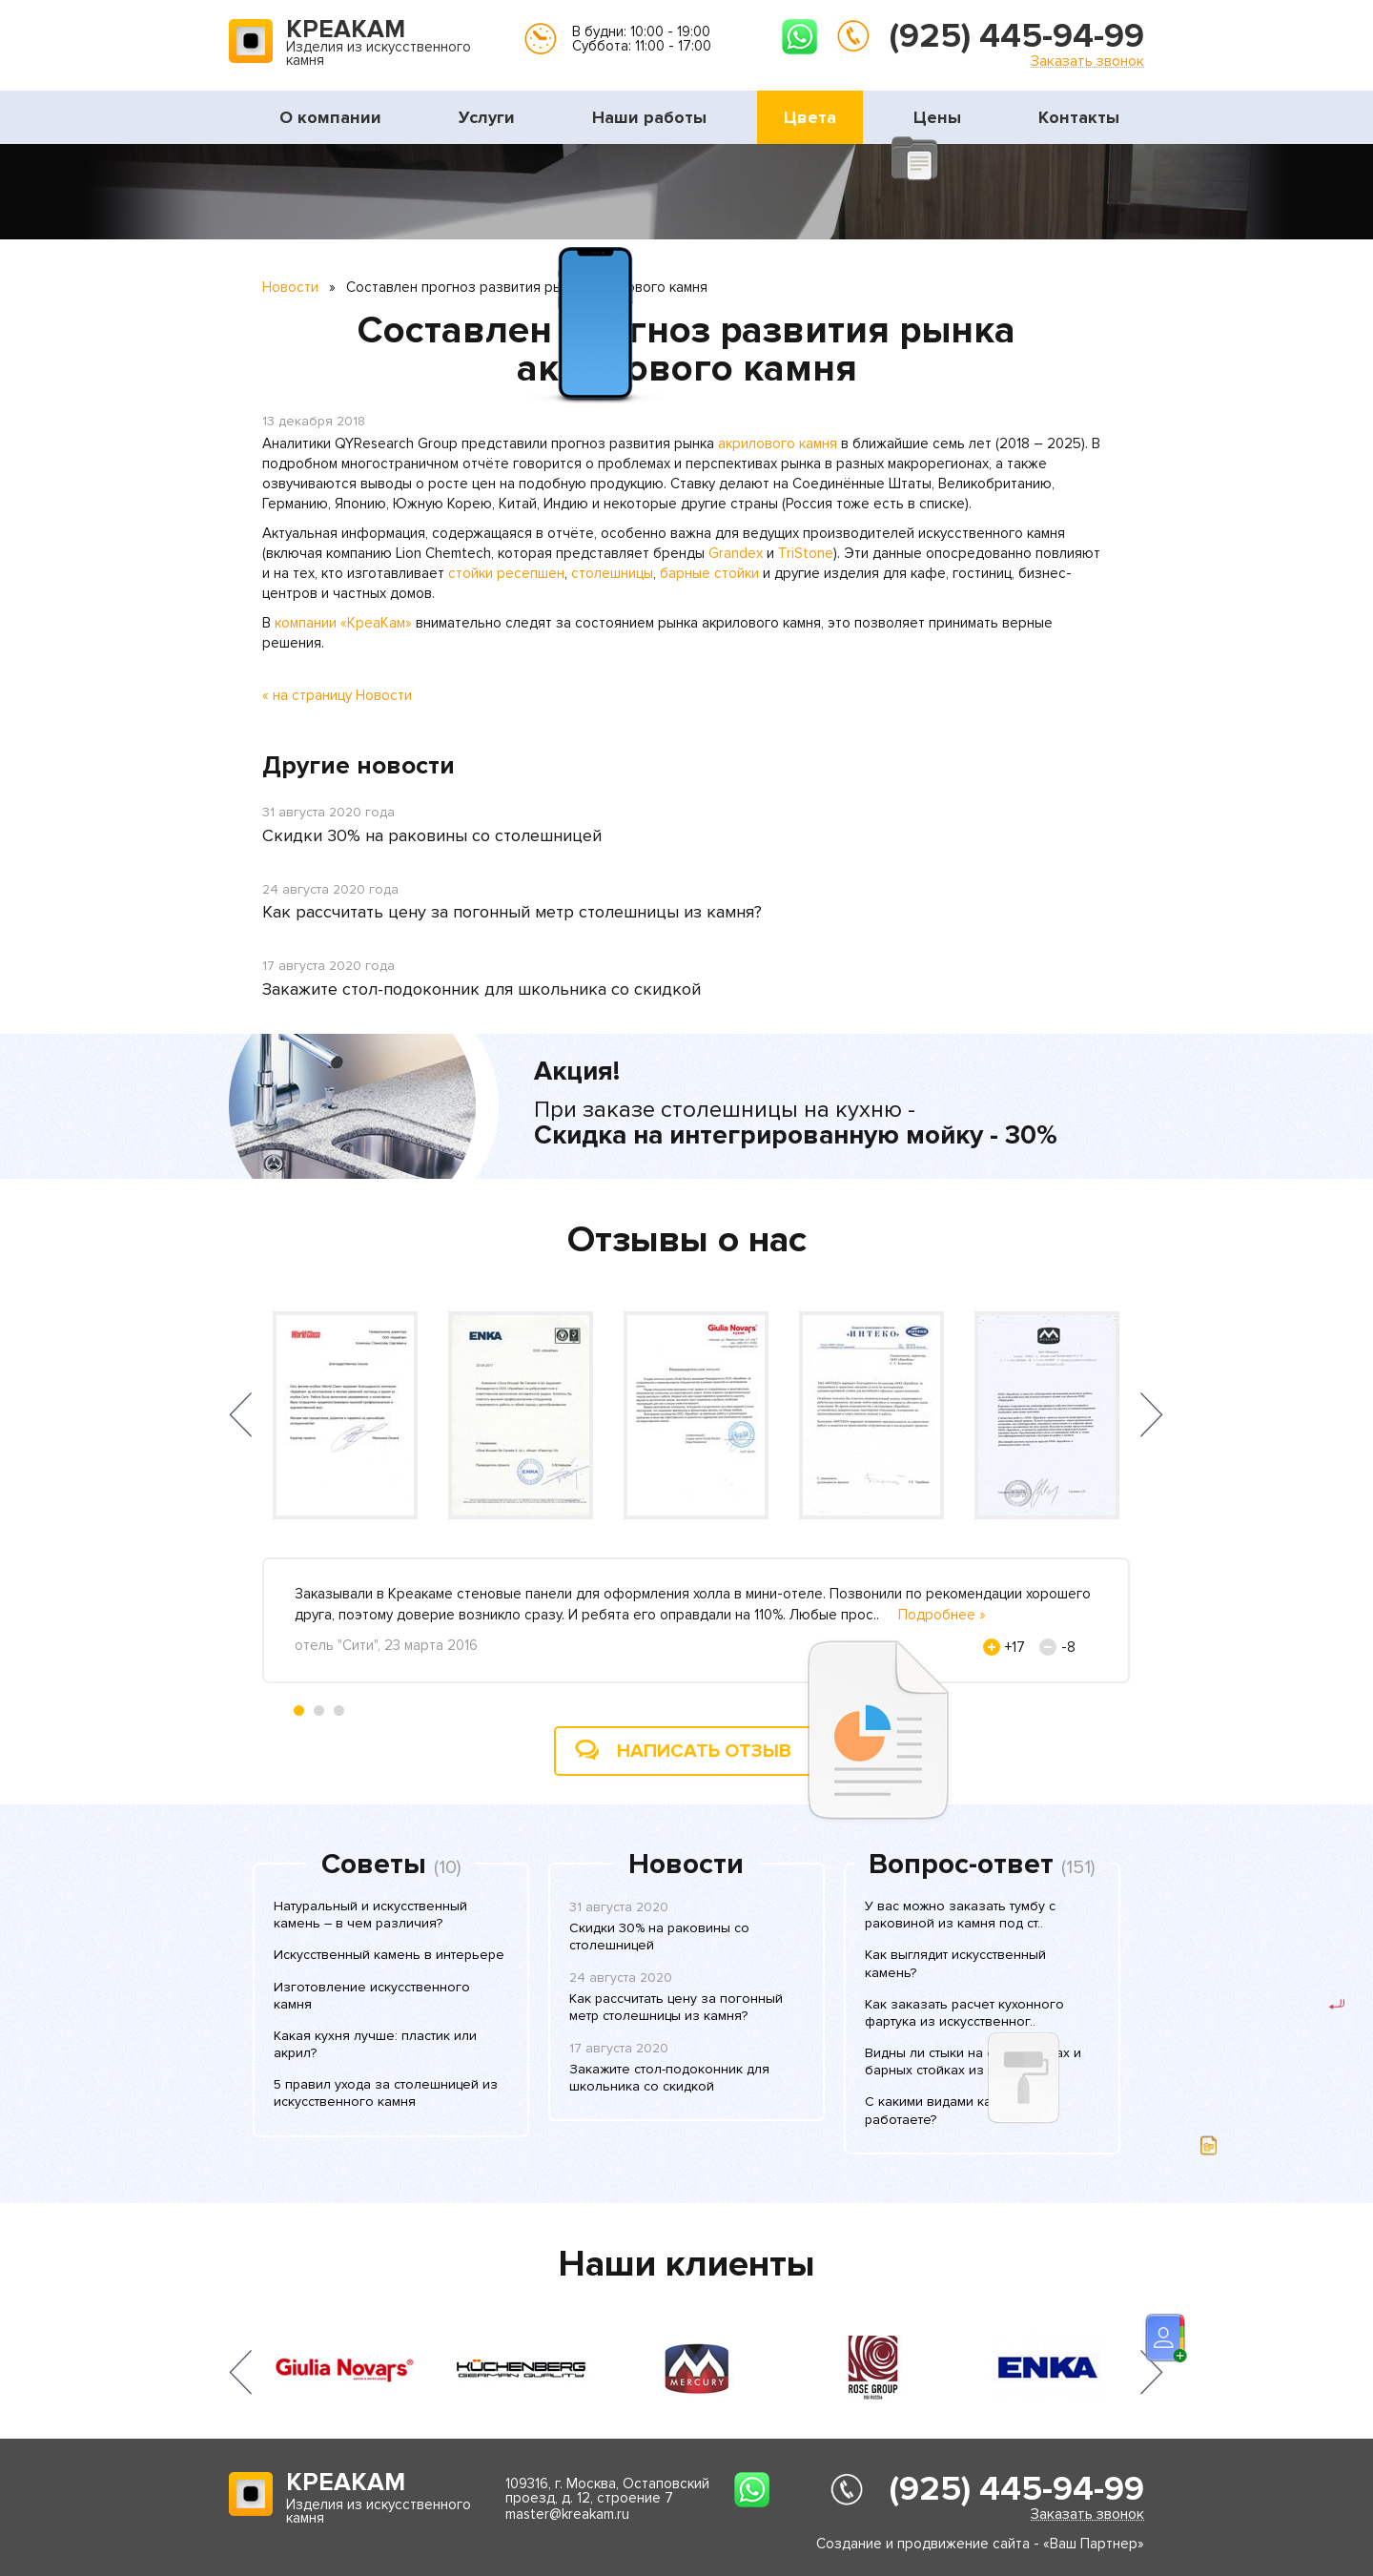  I want to click on open a presentation file, so click(878, 1730).